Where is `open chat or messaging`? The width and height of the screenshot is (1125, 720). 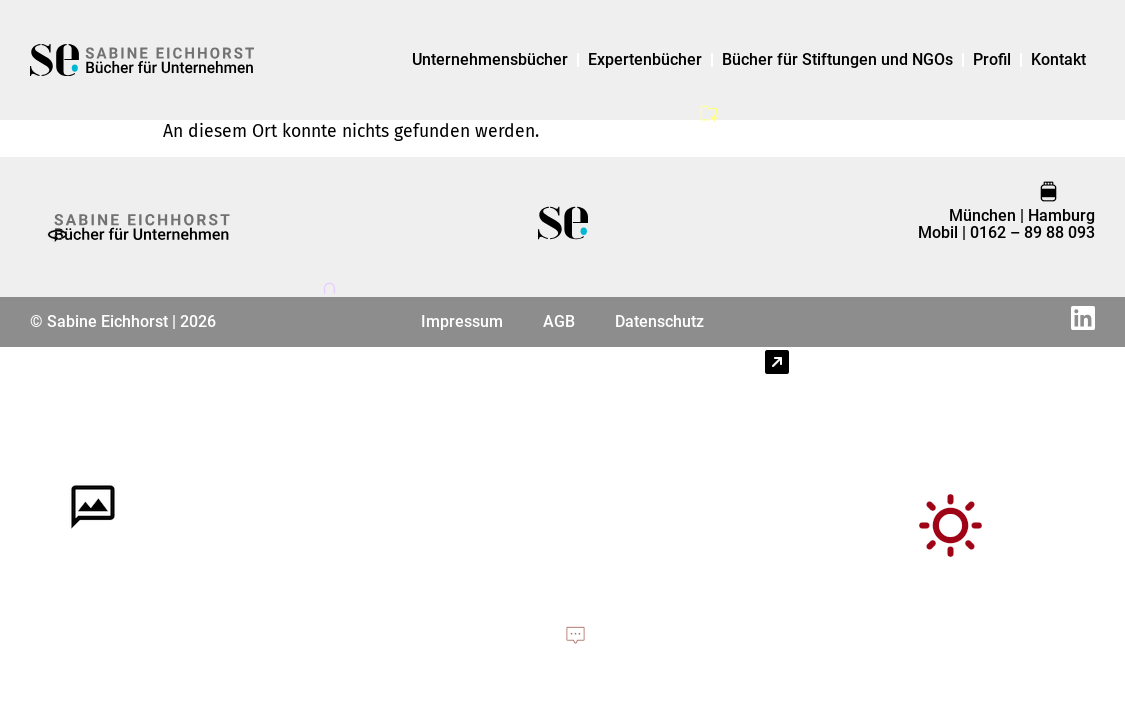
open chat or messaging is located at coordinates (575, 634).